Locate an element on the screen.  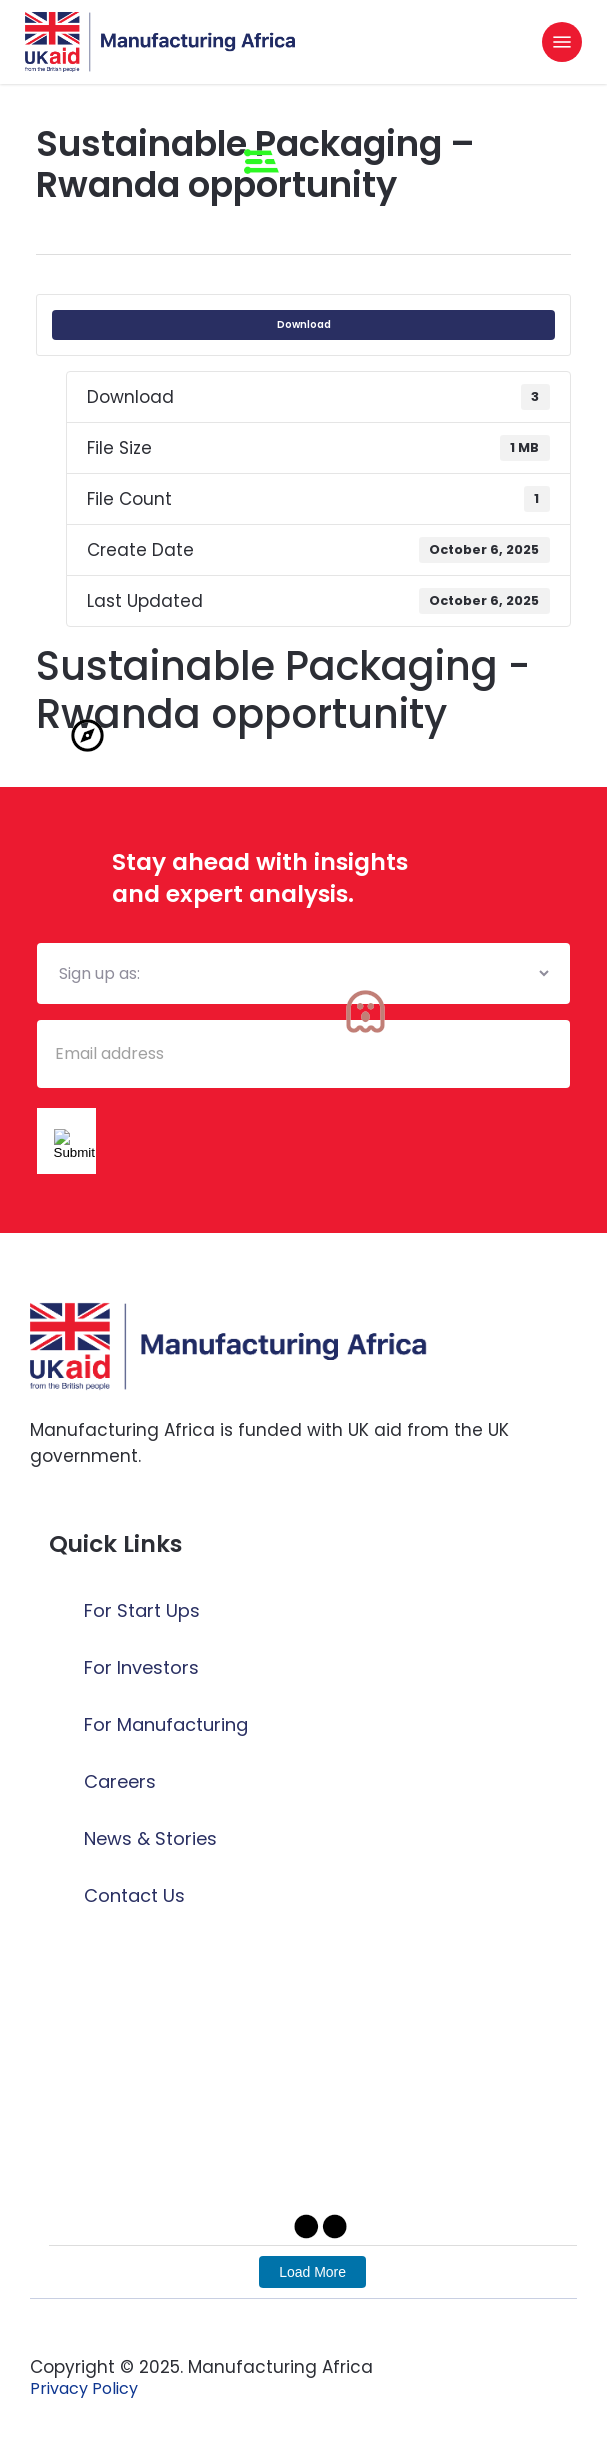
open navigation or directions is located at coordinates (87, 735).